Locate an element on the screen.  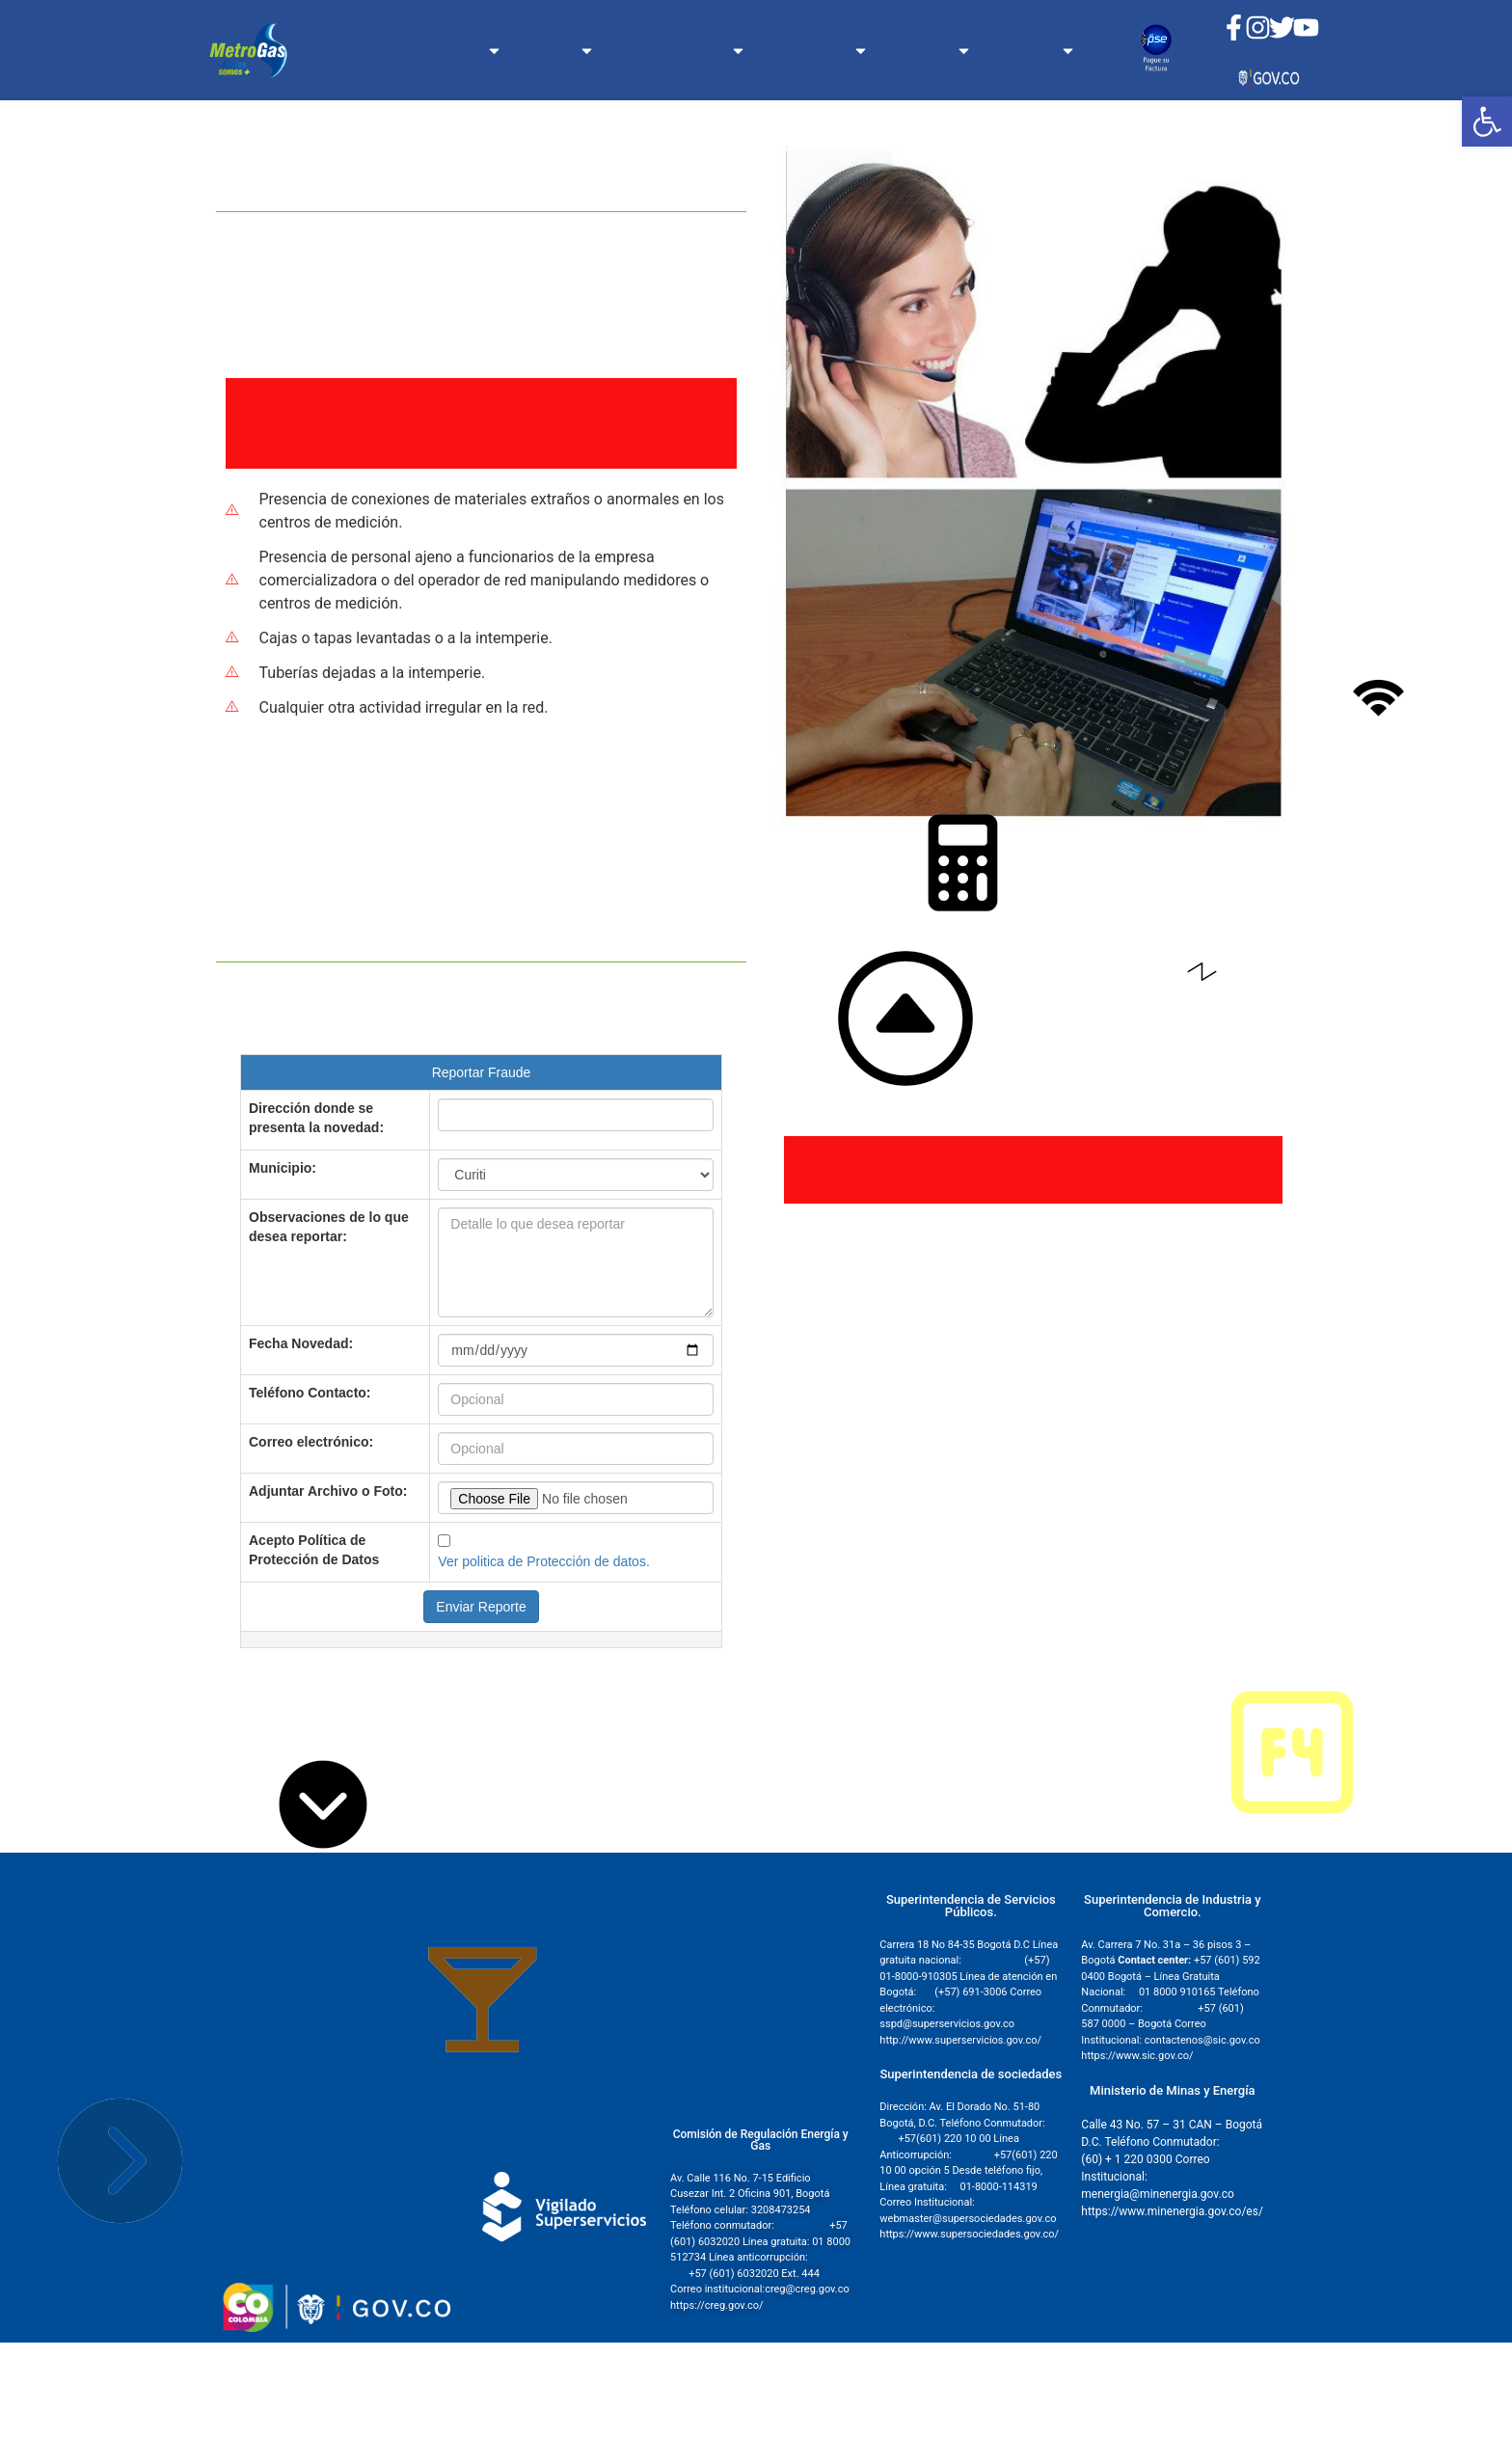
go to the next item or page is located at coordinates (120, 2160).